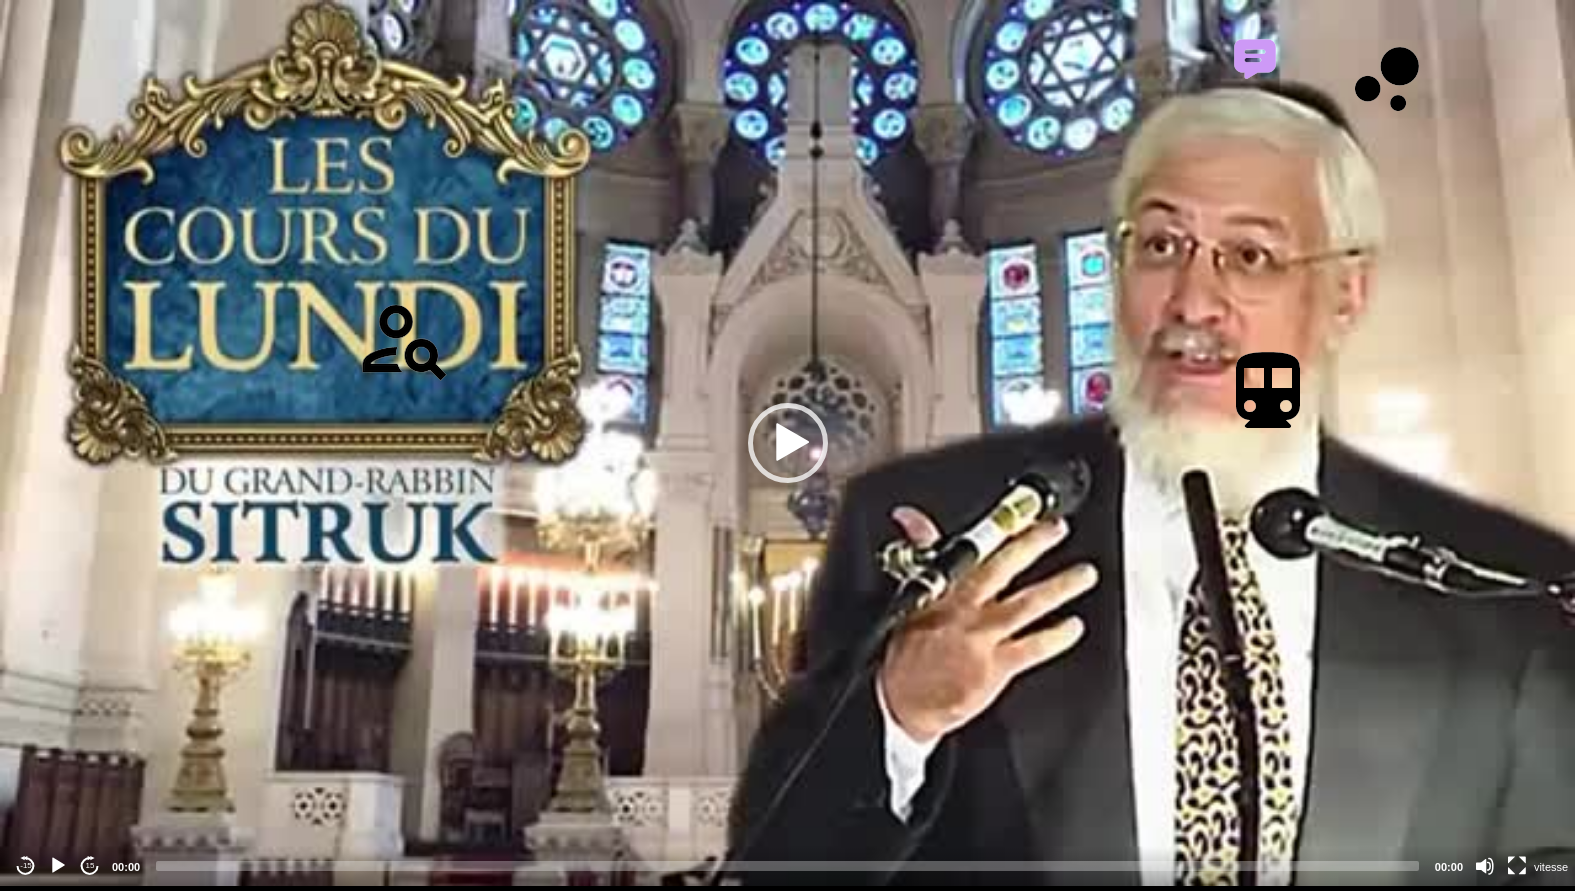 The image size is (1575, 891). Describe the element at coordinates (1255, 58) in the screenshot. I see `open messages or chat` at that location.